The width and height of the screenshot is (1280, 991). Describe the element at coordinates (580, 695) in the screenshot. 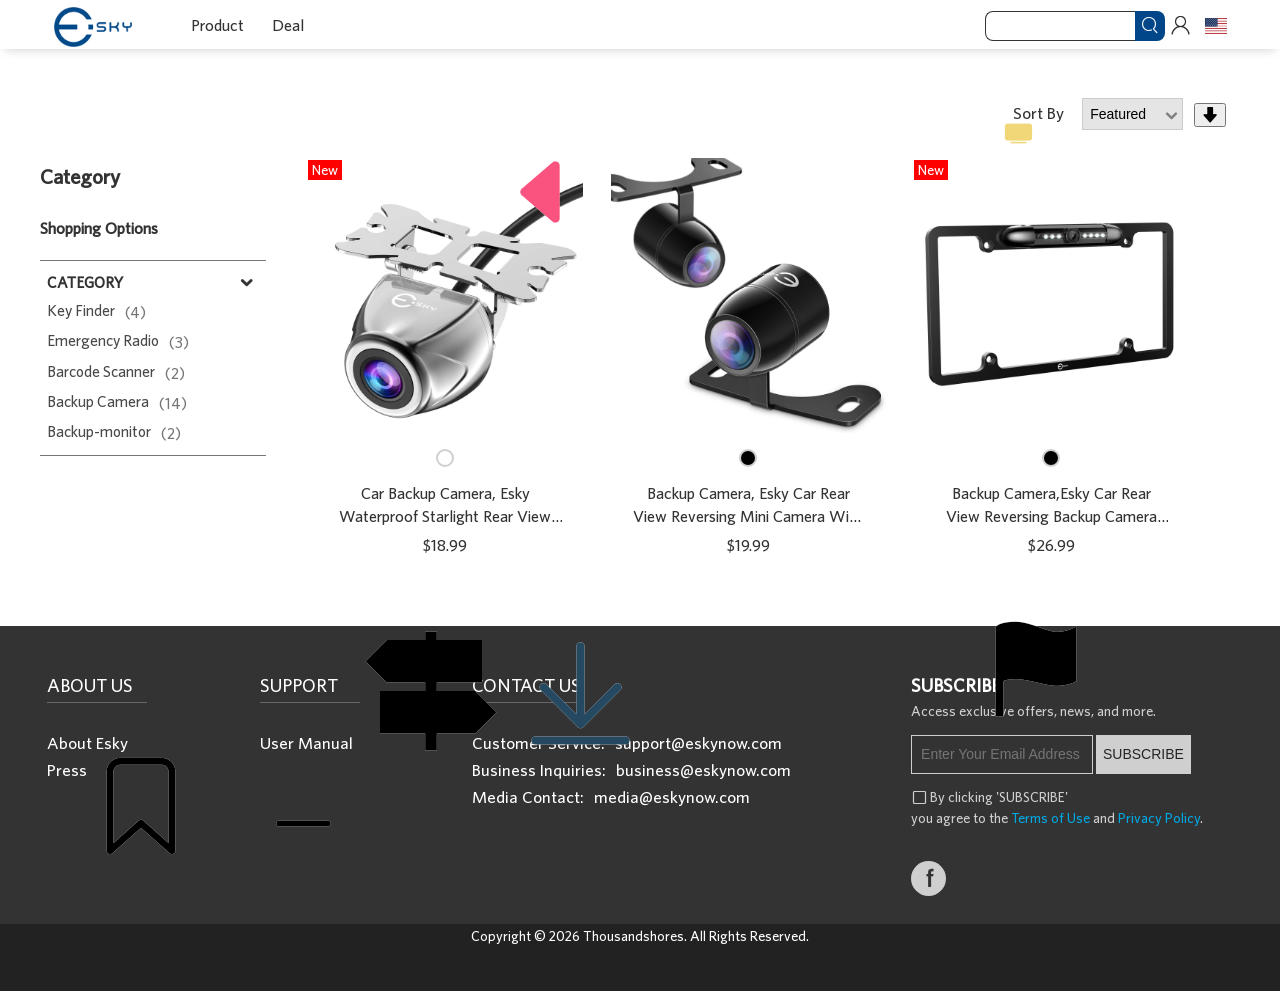

I see `download a file` at that location.